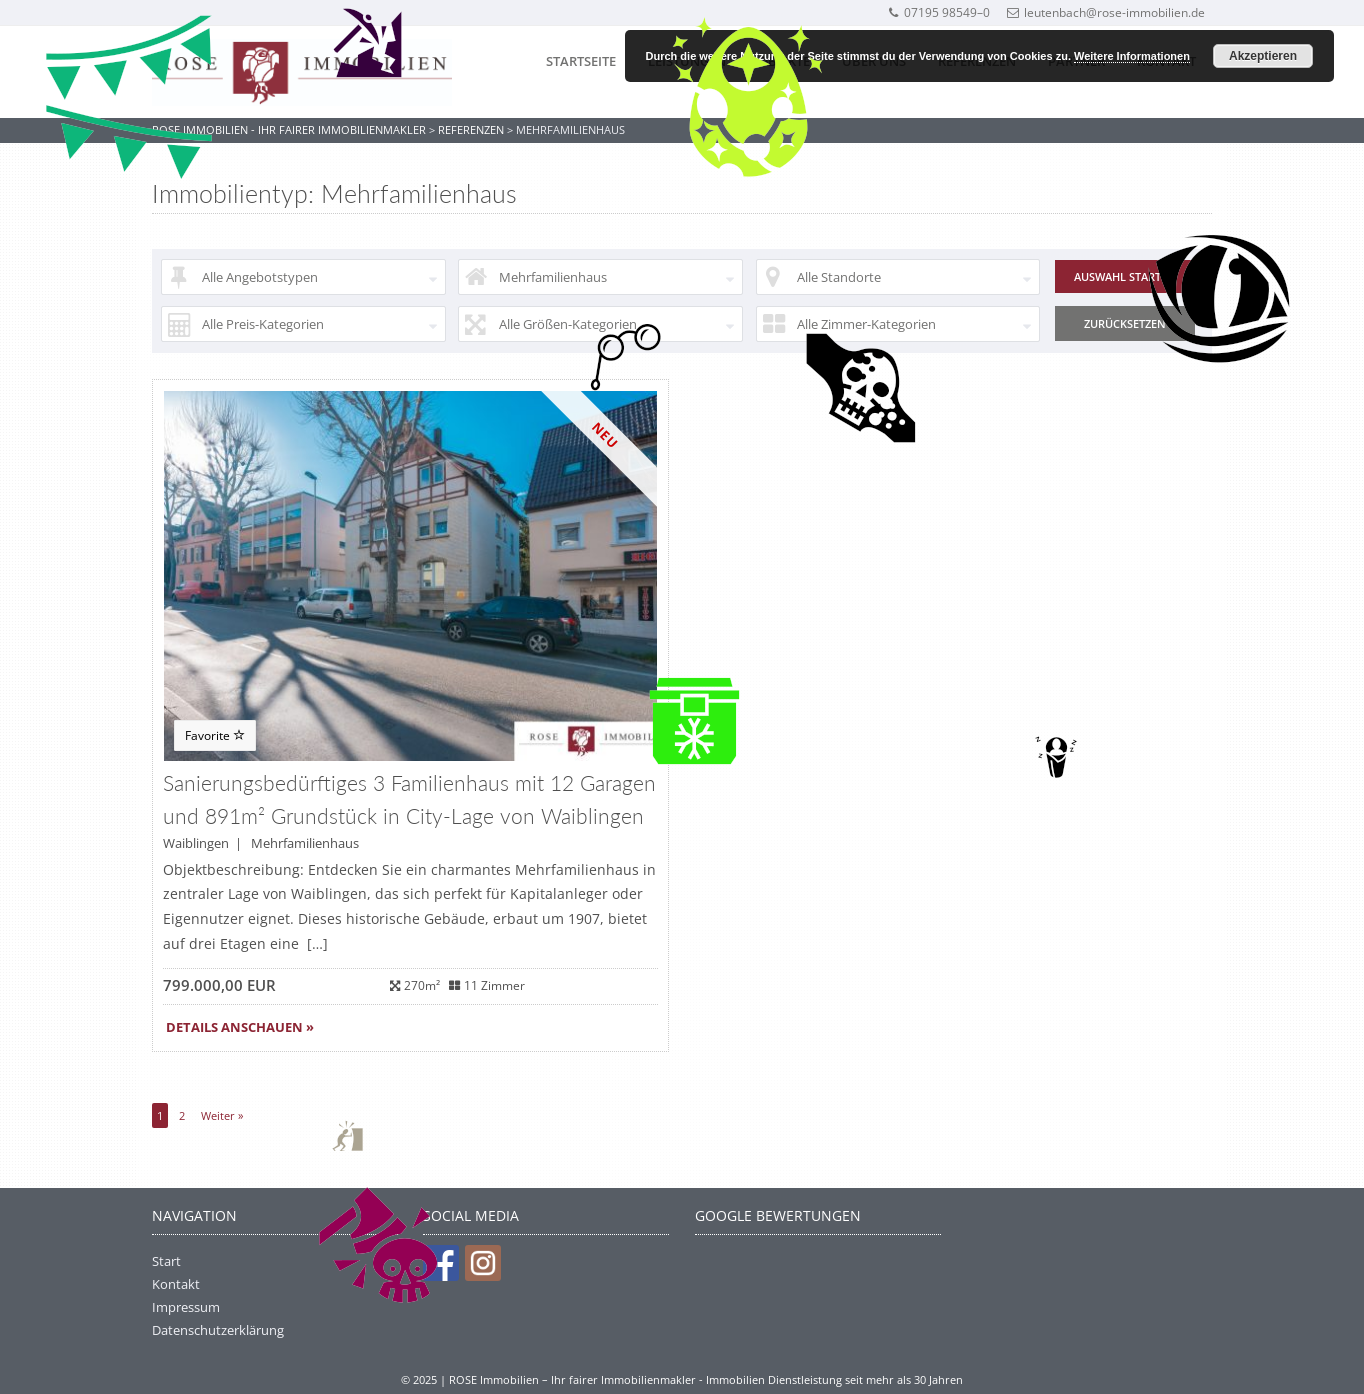  Describe the element at coordinates (1056, 757) in the screenshot. I see `indicates sleep mode or rest state` at that location.